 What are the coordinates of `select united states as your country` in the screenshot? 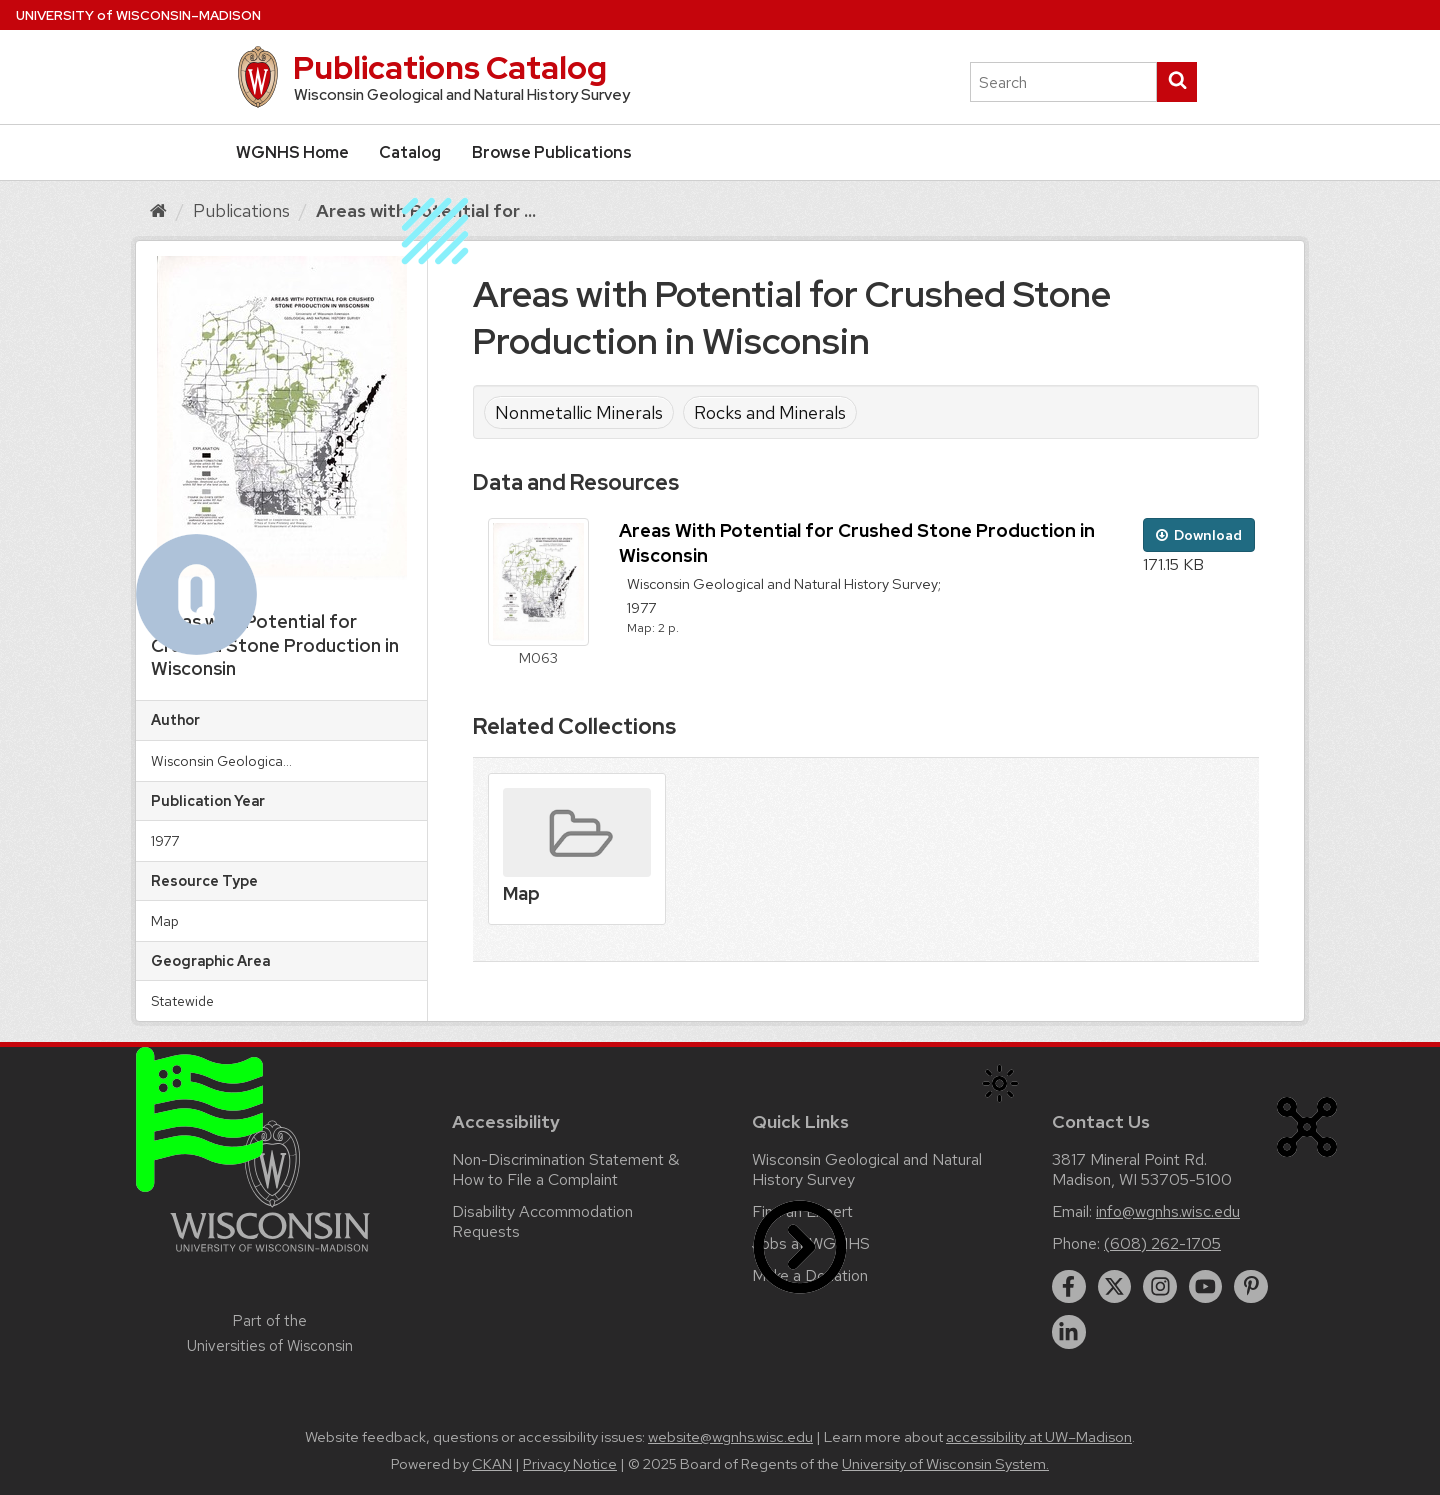 It's located at (199, 1119).